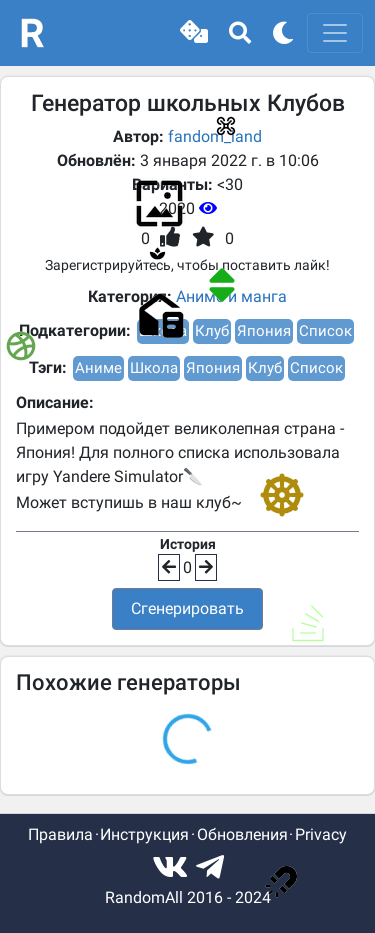 This screenshot has height=933, width=375. What do you see at coordinates (222, 285) in the screenshot?
I see `sort items in no particular order` at bounding box center [222, 285].